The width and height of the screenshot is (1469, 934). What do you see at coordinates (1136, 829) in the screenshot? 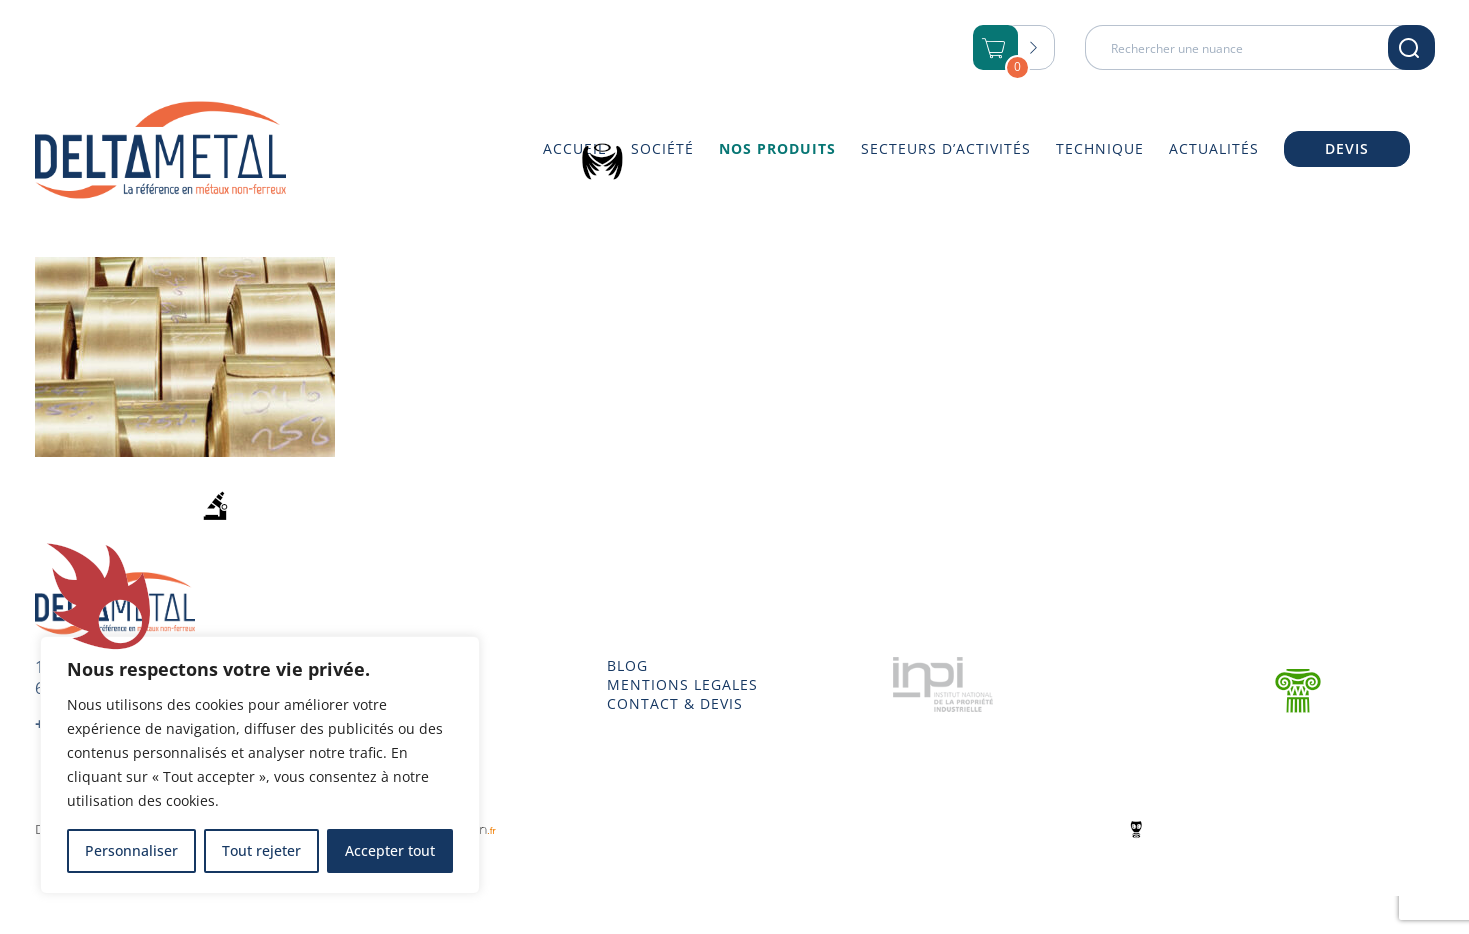
I see `indicates hazardous environment or toxic zone` at bounding box center [1136, 829].